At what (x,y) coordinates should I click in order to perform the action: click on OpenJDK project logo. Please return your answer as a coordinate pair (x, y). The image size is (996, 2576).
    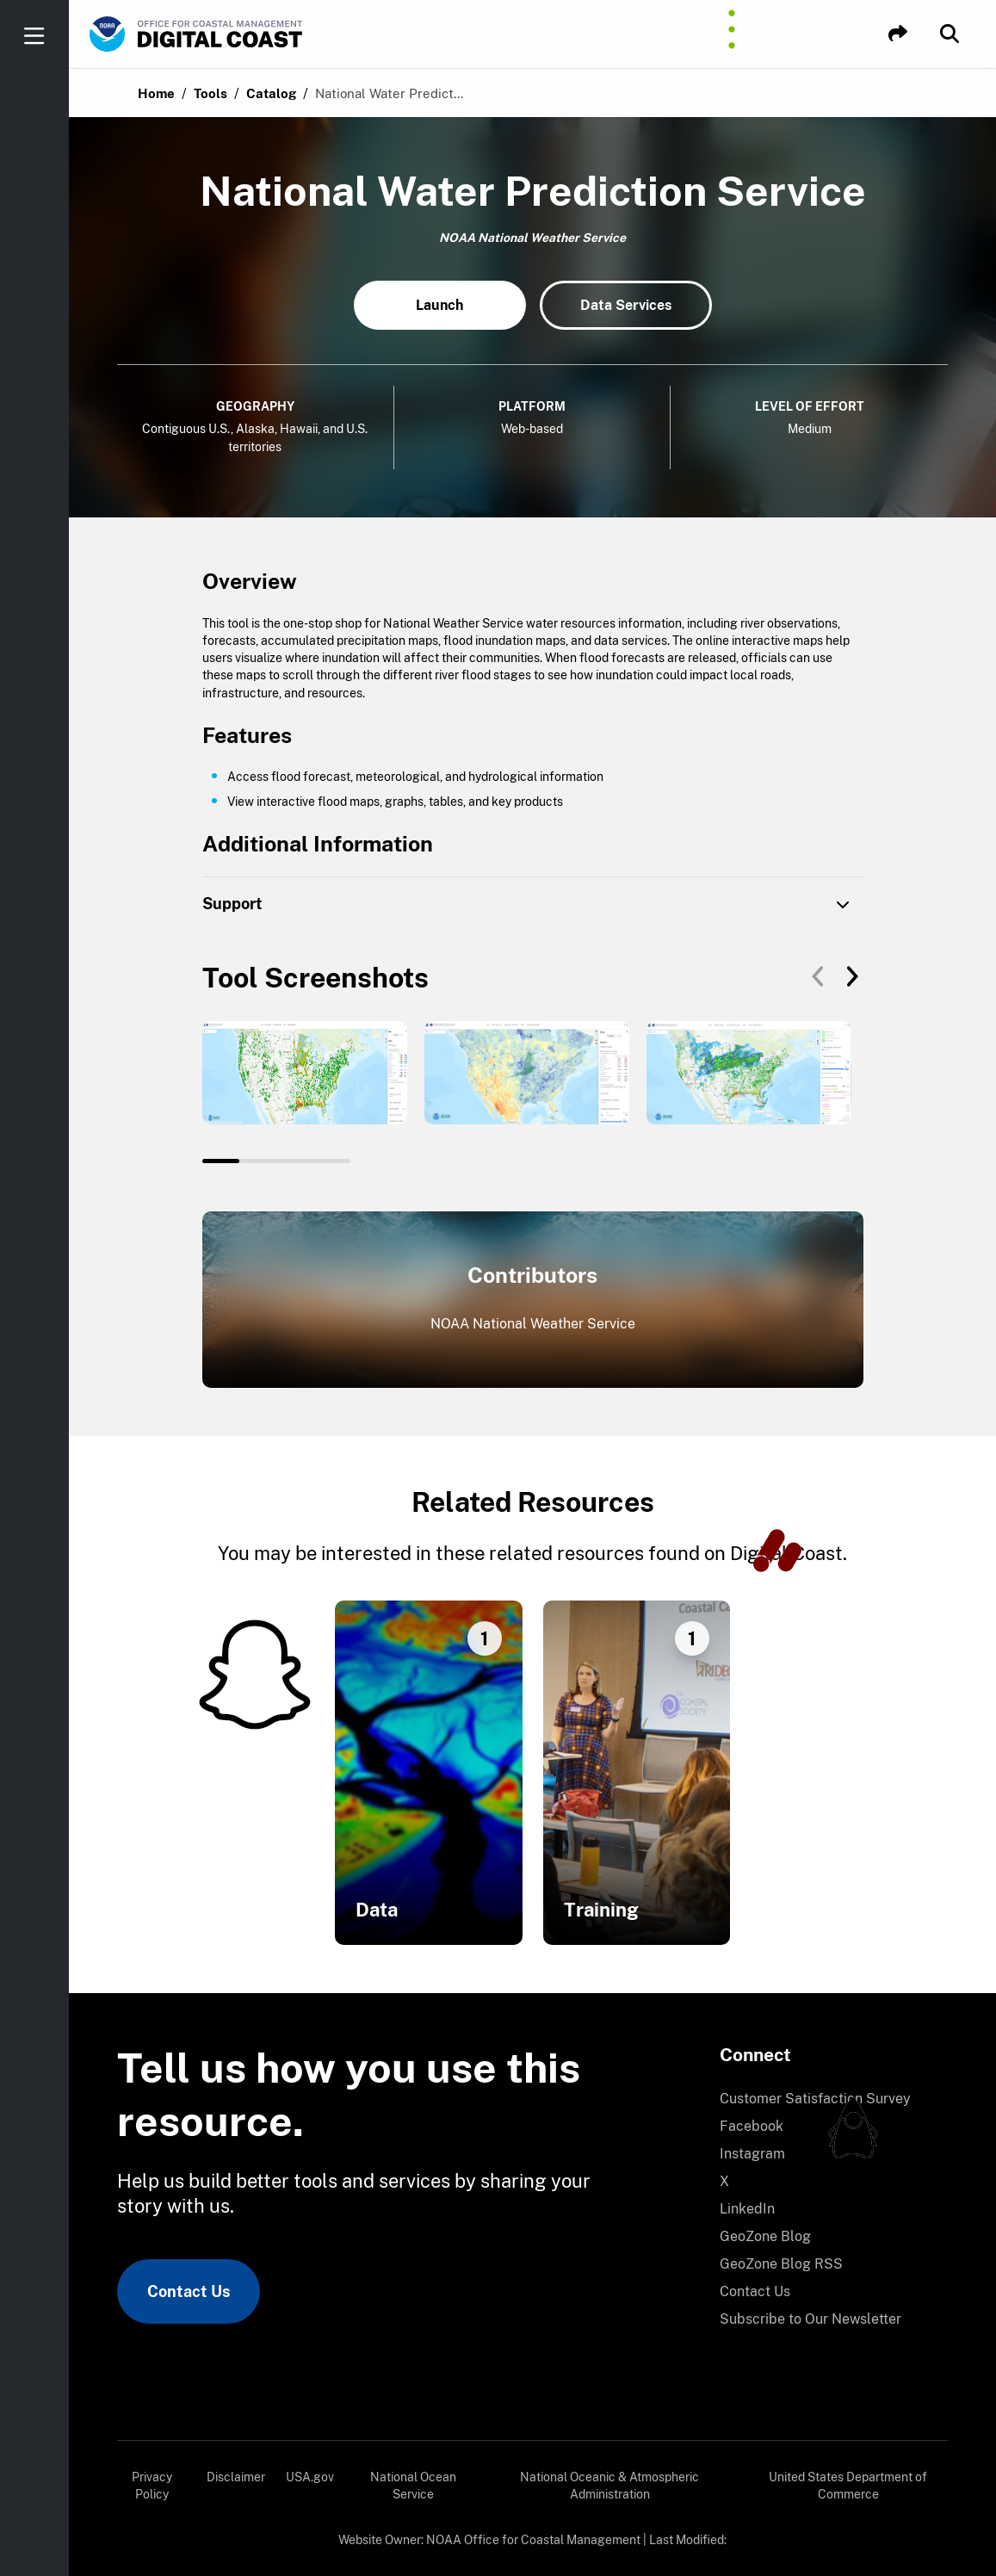
    Looking at the image, I should click on (853, 2127).